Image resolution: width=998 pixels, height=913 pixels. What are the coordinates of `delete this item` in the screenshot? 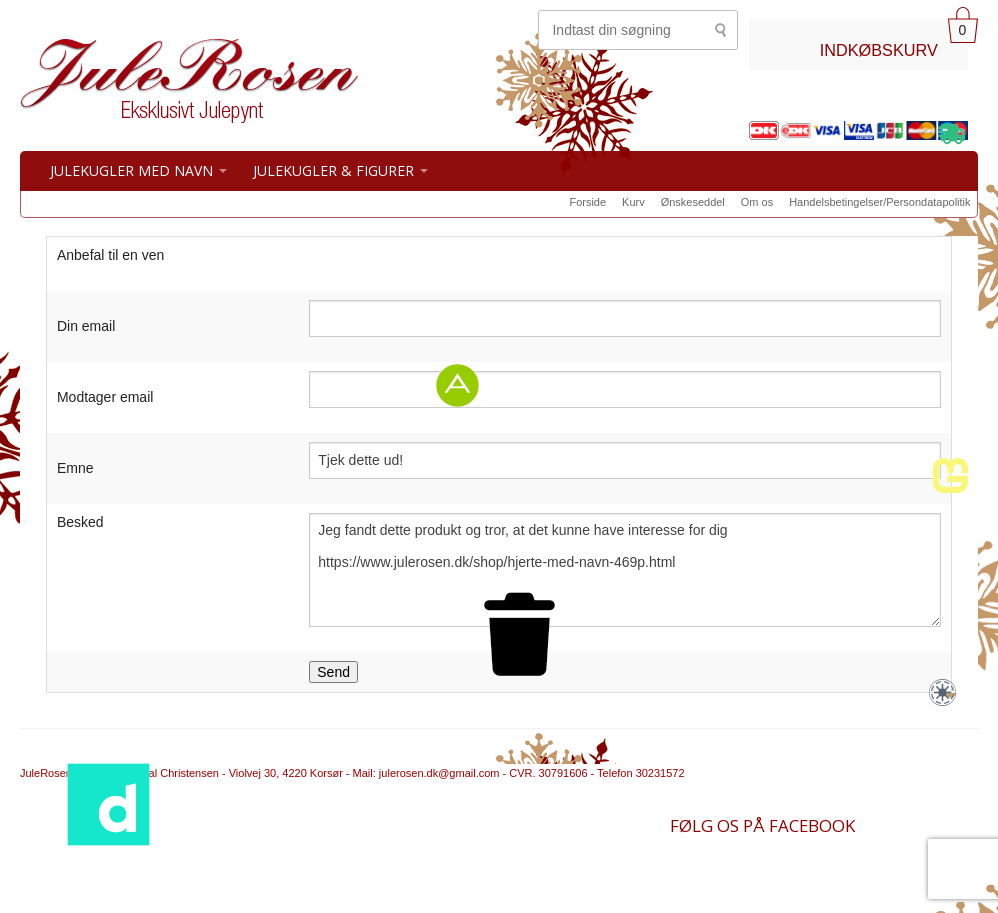 It's located at (519, 635).